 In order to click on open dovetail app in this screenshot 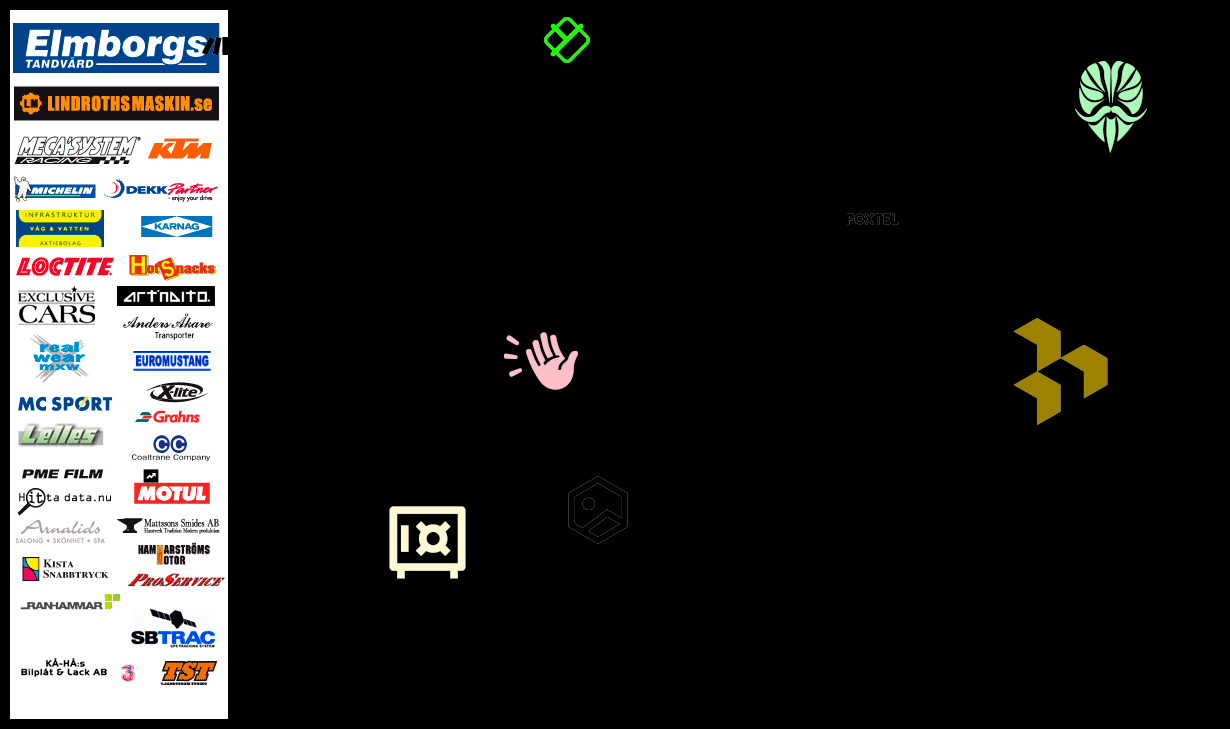, I will do `click(1060, 371)`.